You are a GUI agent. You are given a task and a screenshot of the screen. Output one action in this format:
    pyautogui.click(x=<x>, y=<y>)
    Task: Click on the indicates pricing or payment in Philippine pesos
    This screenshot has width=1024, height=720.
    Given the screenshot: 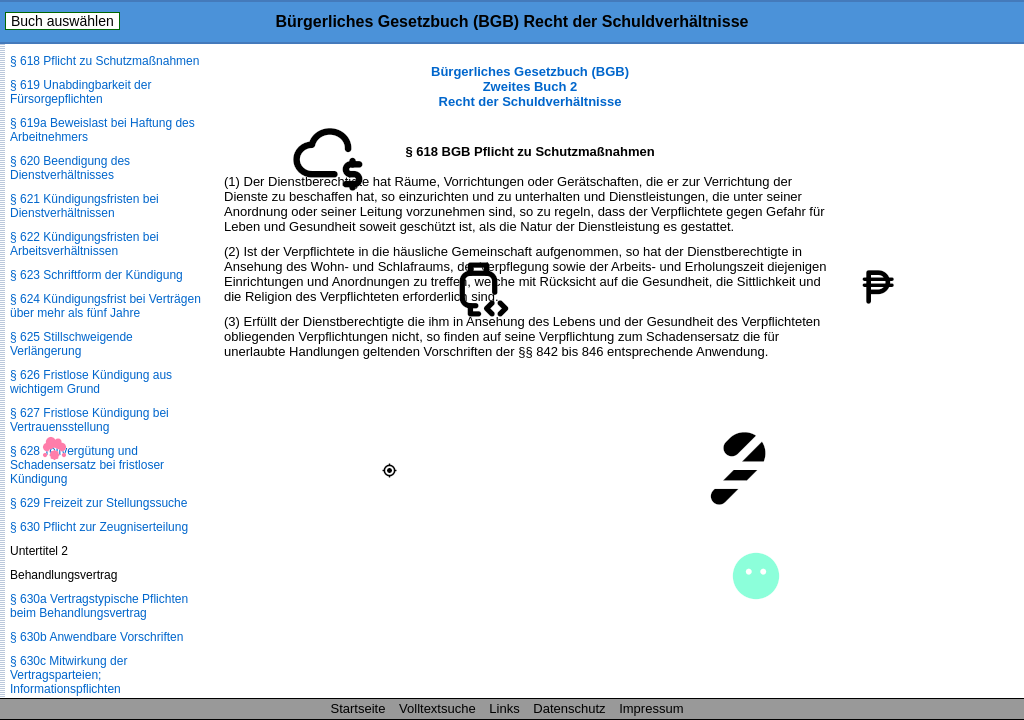 What is the action you would take?
    pyautogui.click(x=877, y=287)
    